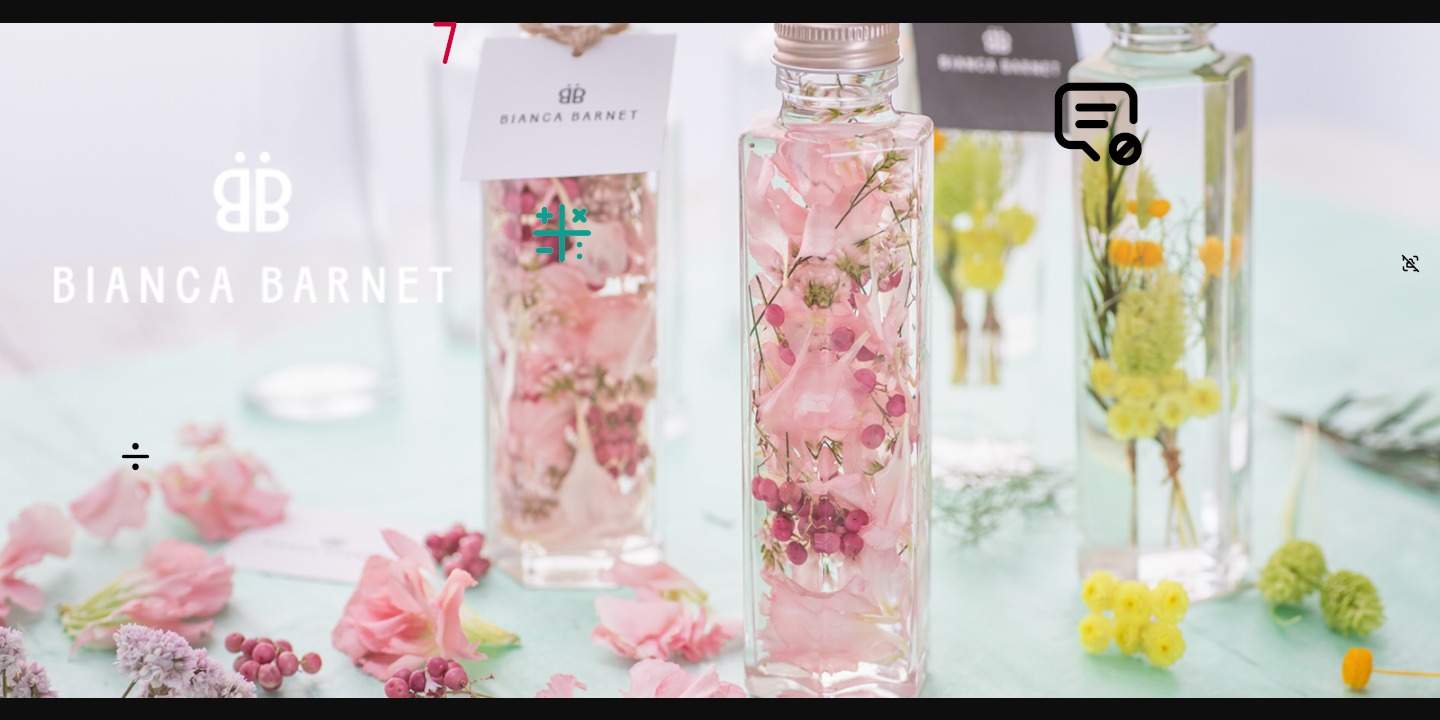 The height and width of the screenshot is (720, 1440). Describe the element at coordinates (1096, 120) in the screenshot. I see `cancel or block a message` at that location.